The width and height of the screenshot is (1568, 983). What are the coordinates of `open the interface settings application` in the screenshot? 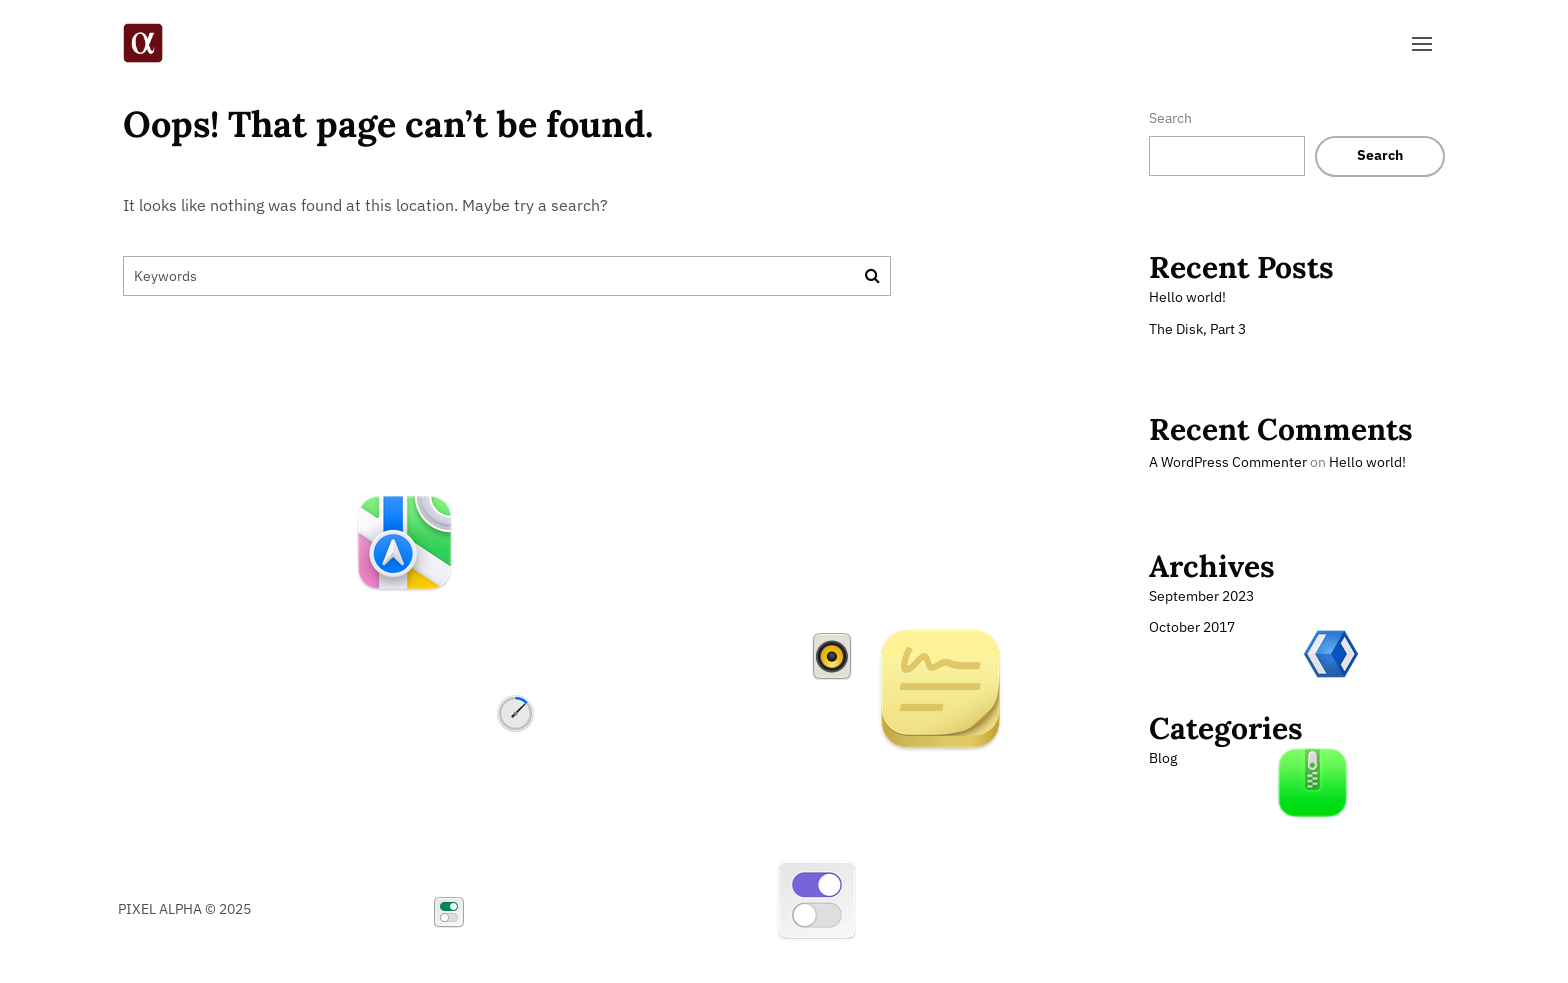 It's located at (1331, 654).